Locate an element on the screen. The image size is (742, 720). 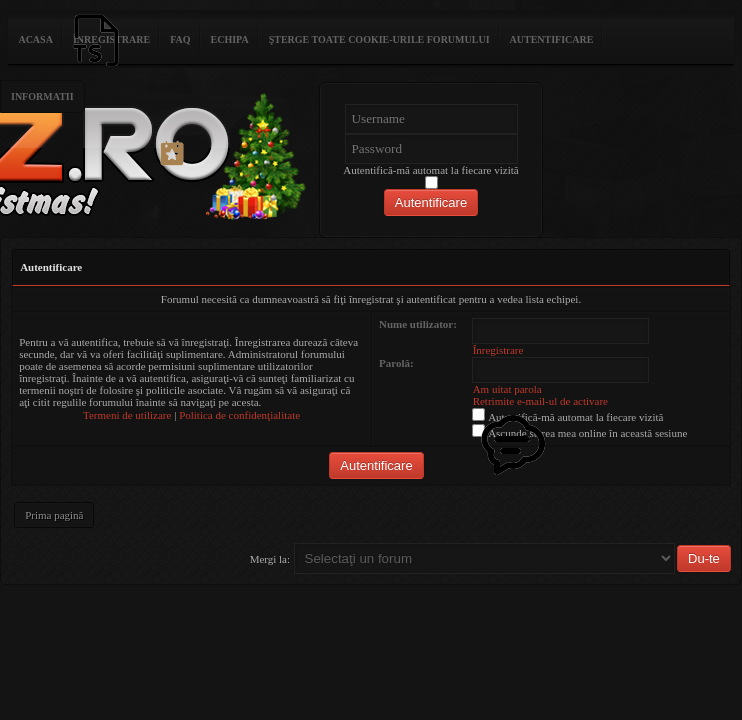
typescript source file is located at coordinates (96, 40).